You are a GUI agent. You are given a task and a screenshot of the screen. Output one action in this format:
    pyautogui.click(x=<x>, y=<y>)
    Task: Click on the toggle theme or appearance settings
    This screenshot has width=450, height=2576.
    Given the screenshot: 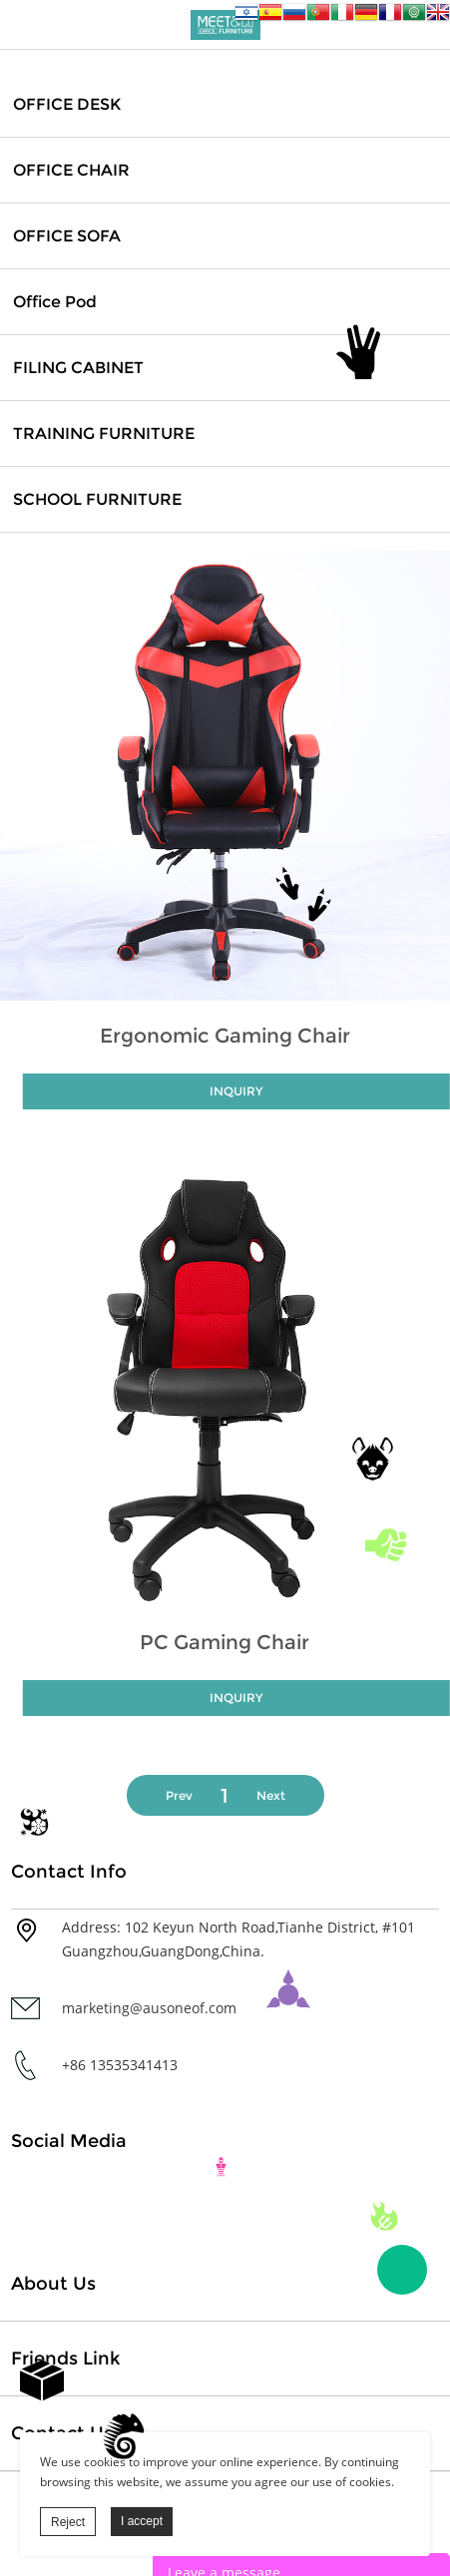 What is the action you would take?
    pyautogui.click(x=124, y=2436)
    